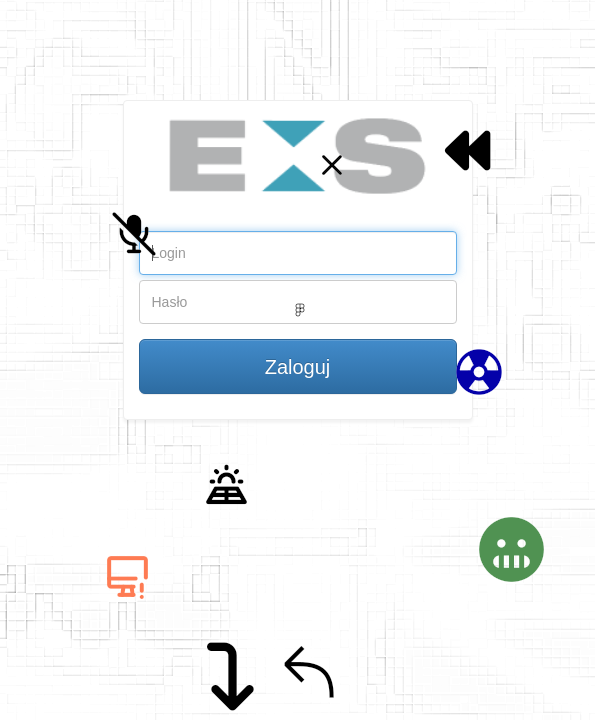 This screenshot has width=595, height=720. What do you see at coordinates (332, 165) in the screenshot?
I see `close the current window or dialog` at bounding box center [332, 165].